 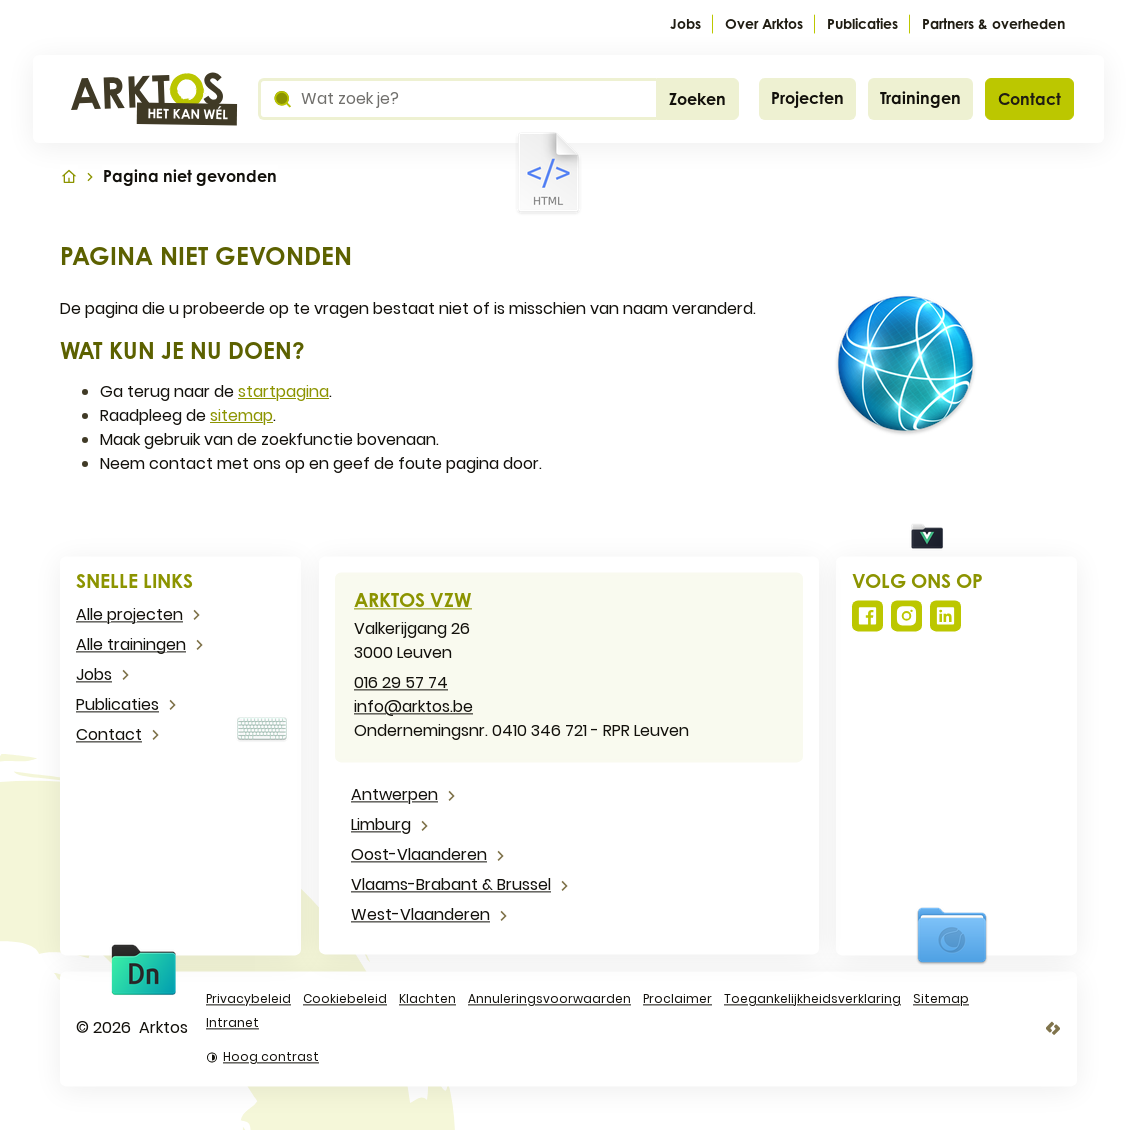 What do you see at coordinates (548, 173) in the screenshot?
I see `an HTML document or webpage file` at bounding box center [548, 173].